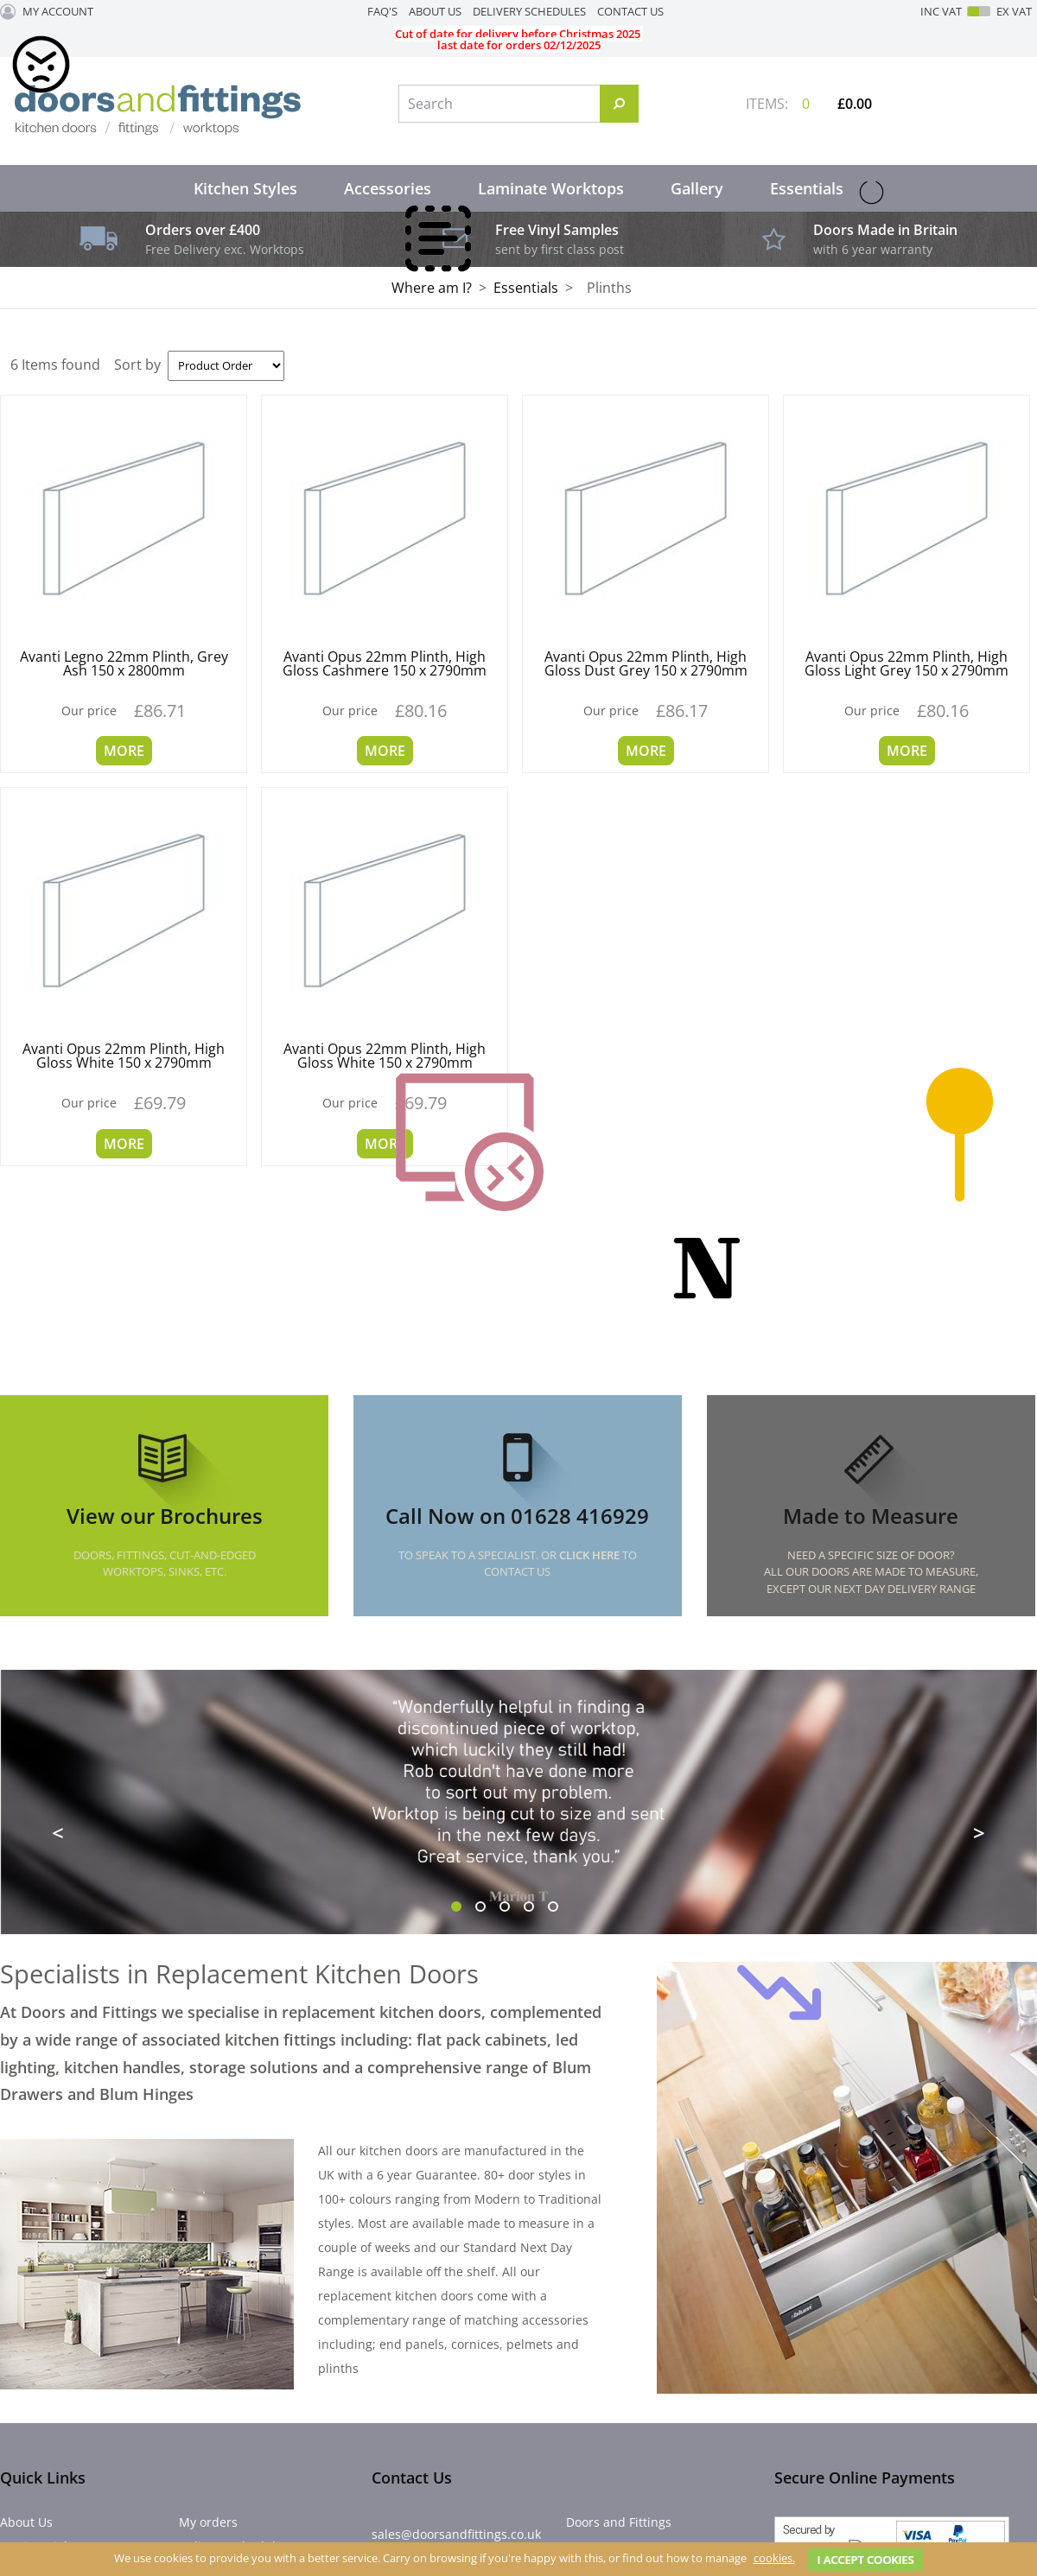  I want to click on open notion app, so click(707, 1268).